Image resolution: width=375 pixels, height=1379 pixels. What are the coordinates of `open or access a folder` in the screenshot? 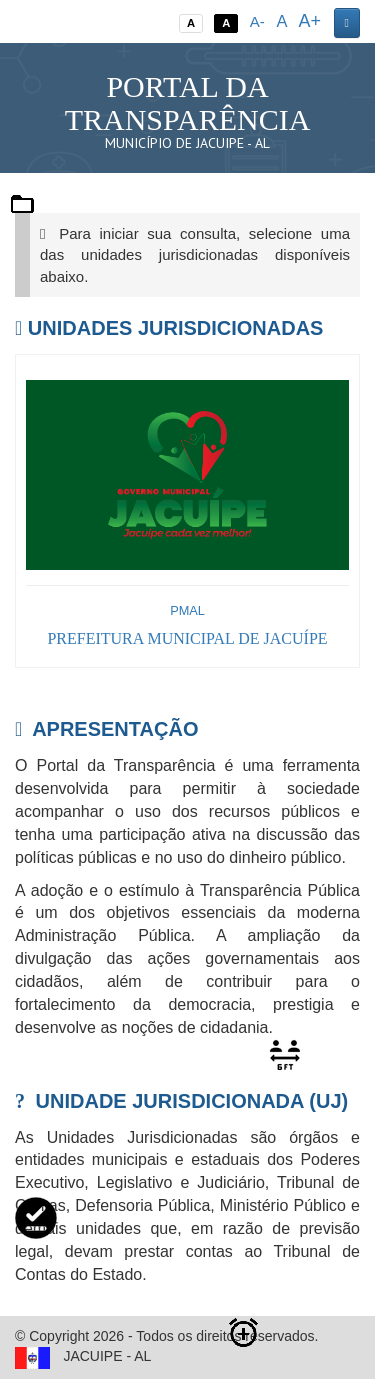 It's located at (22, 204).